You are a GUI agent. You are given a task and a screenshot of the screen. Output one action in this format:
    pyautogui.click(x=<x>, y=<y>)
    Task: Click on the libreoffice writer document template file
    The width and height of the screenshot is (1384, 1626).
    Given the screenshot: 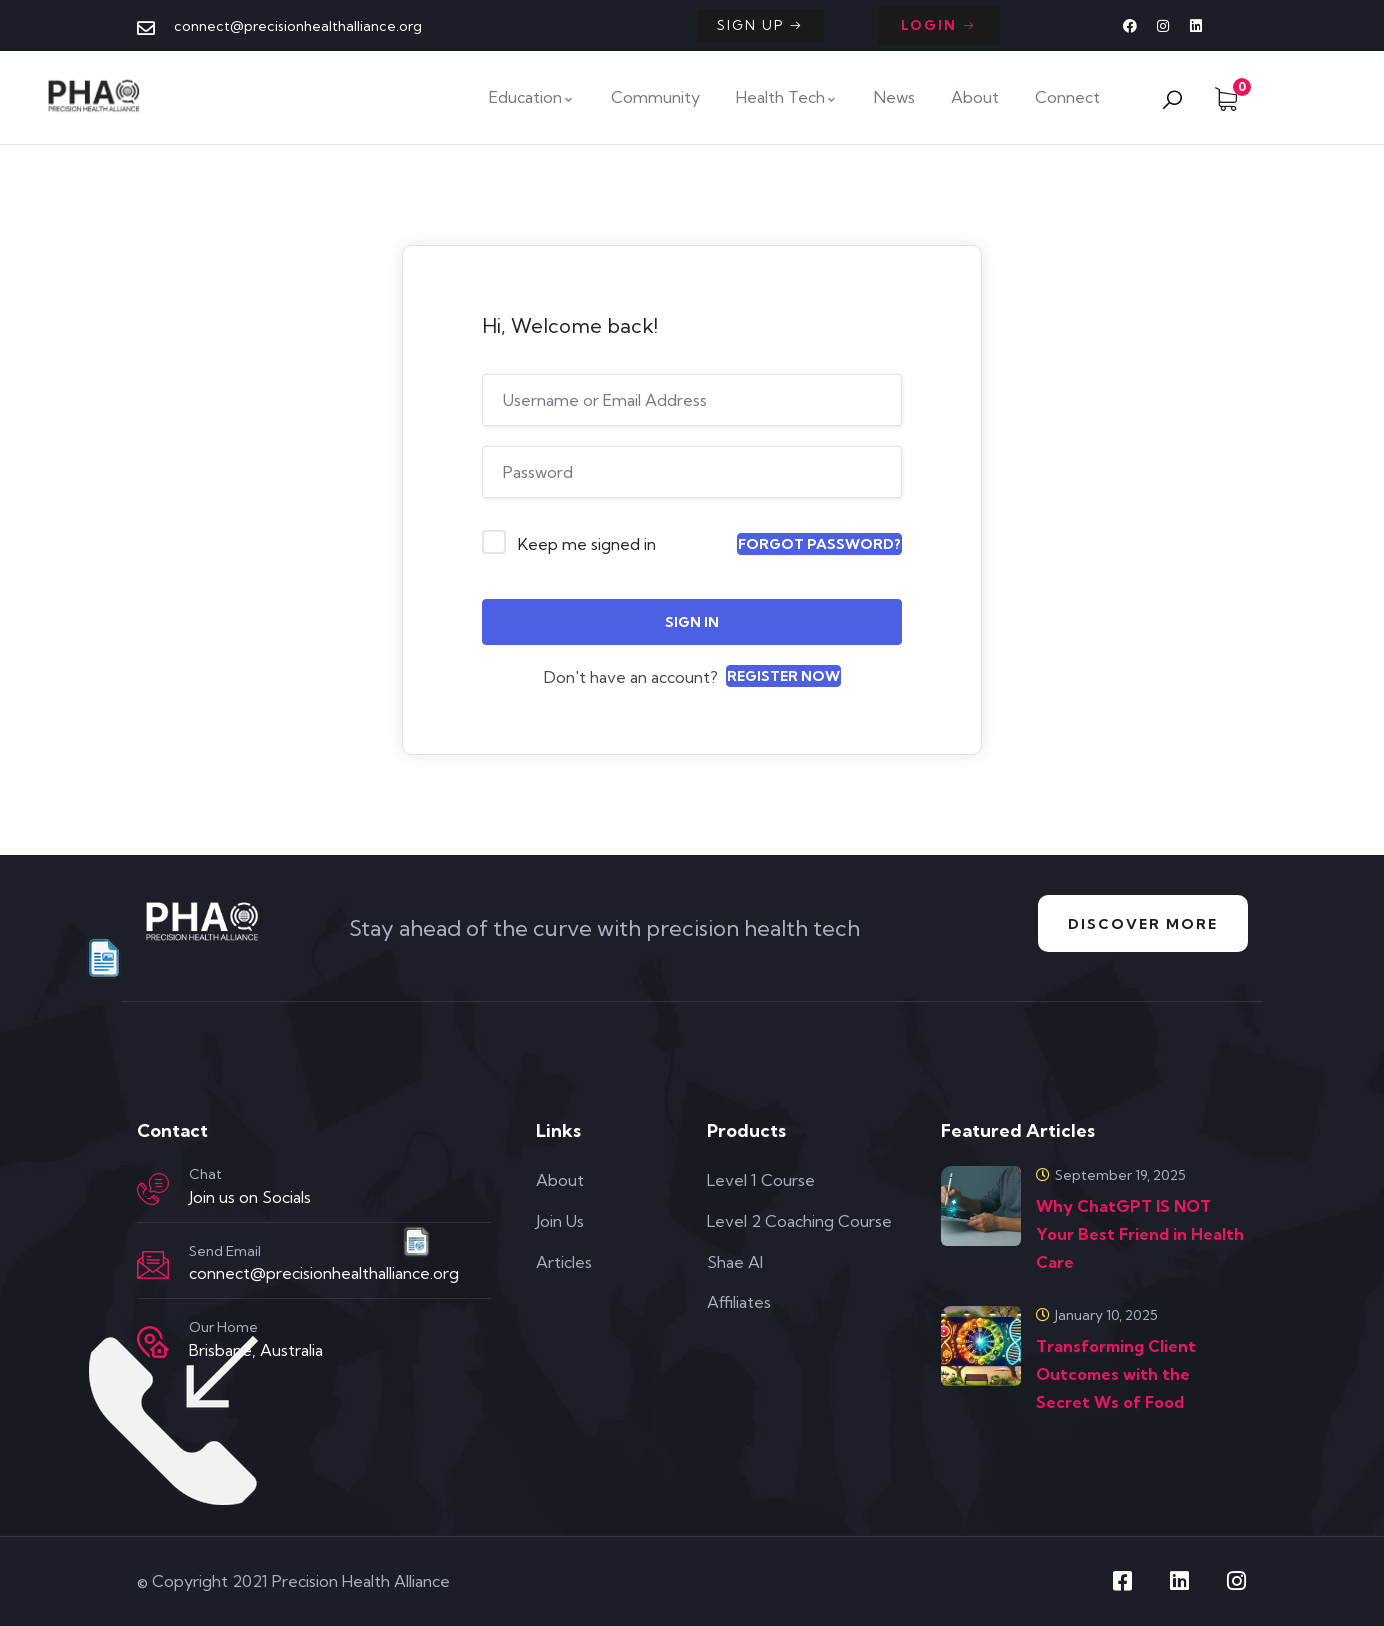 What is the action you would take?
    pyautogui.click(x=104, y=958)
    